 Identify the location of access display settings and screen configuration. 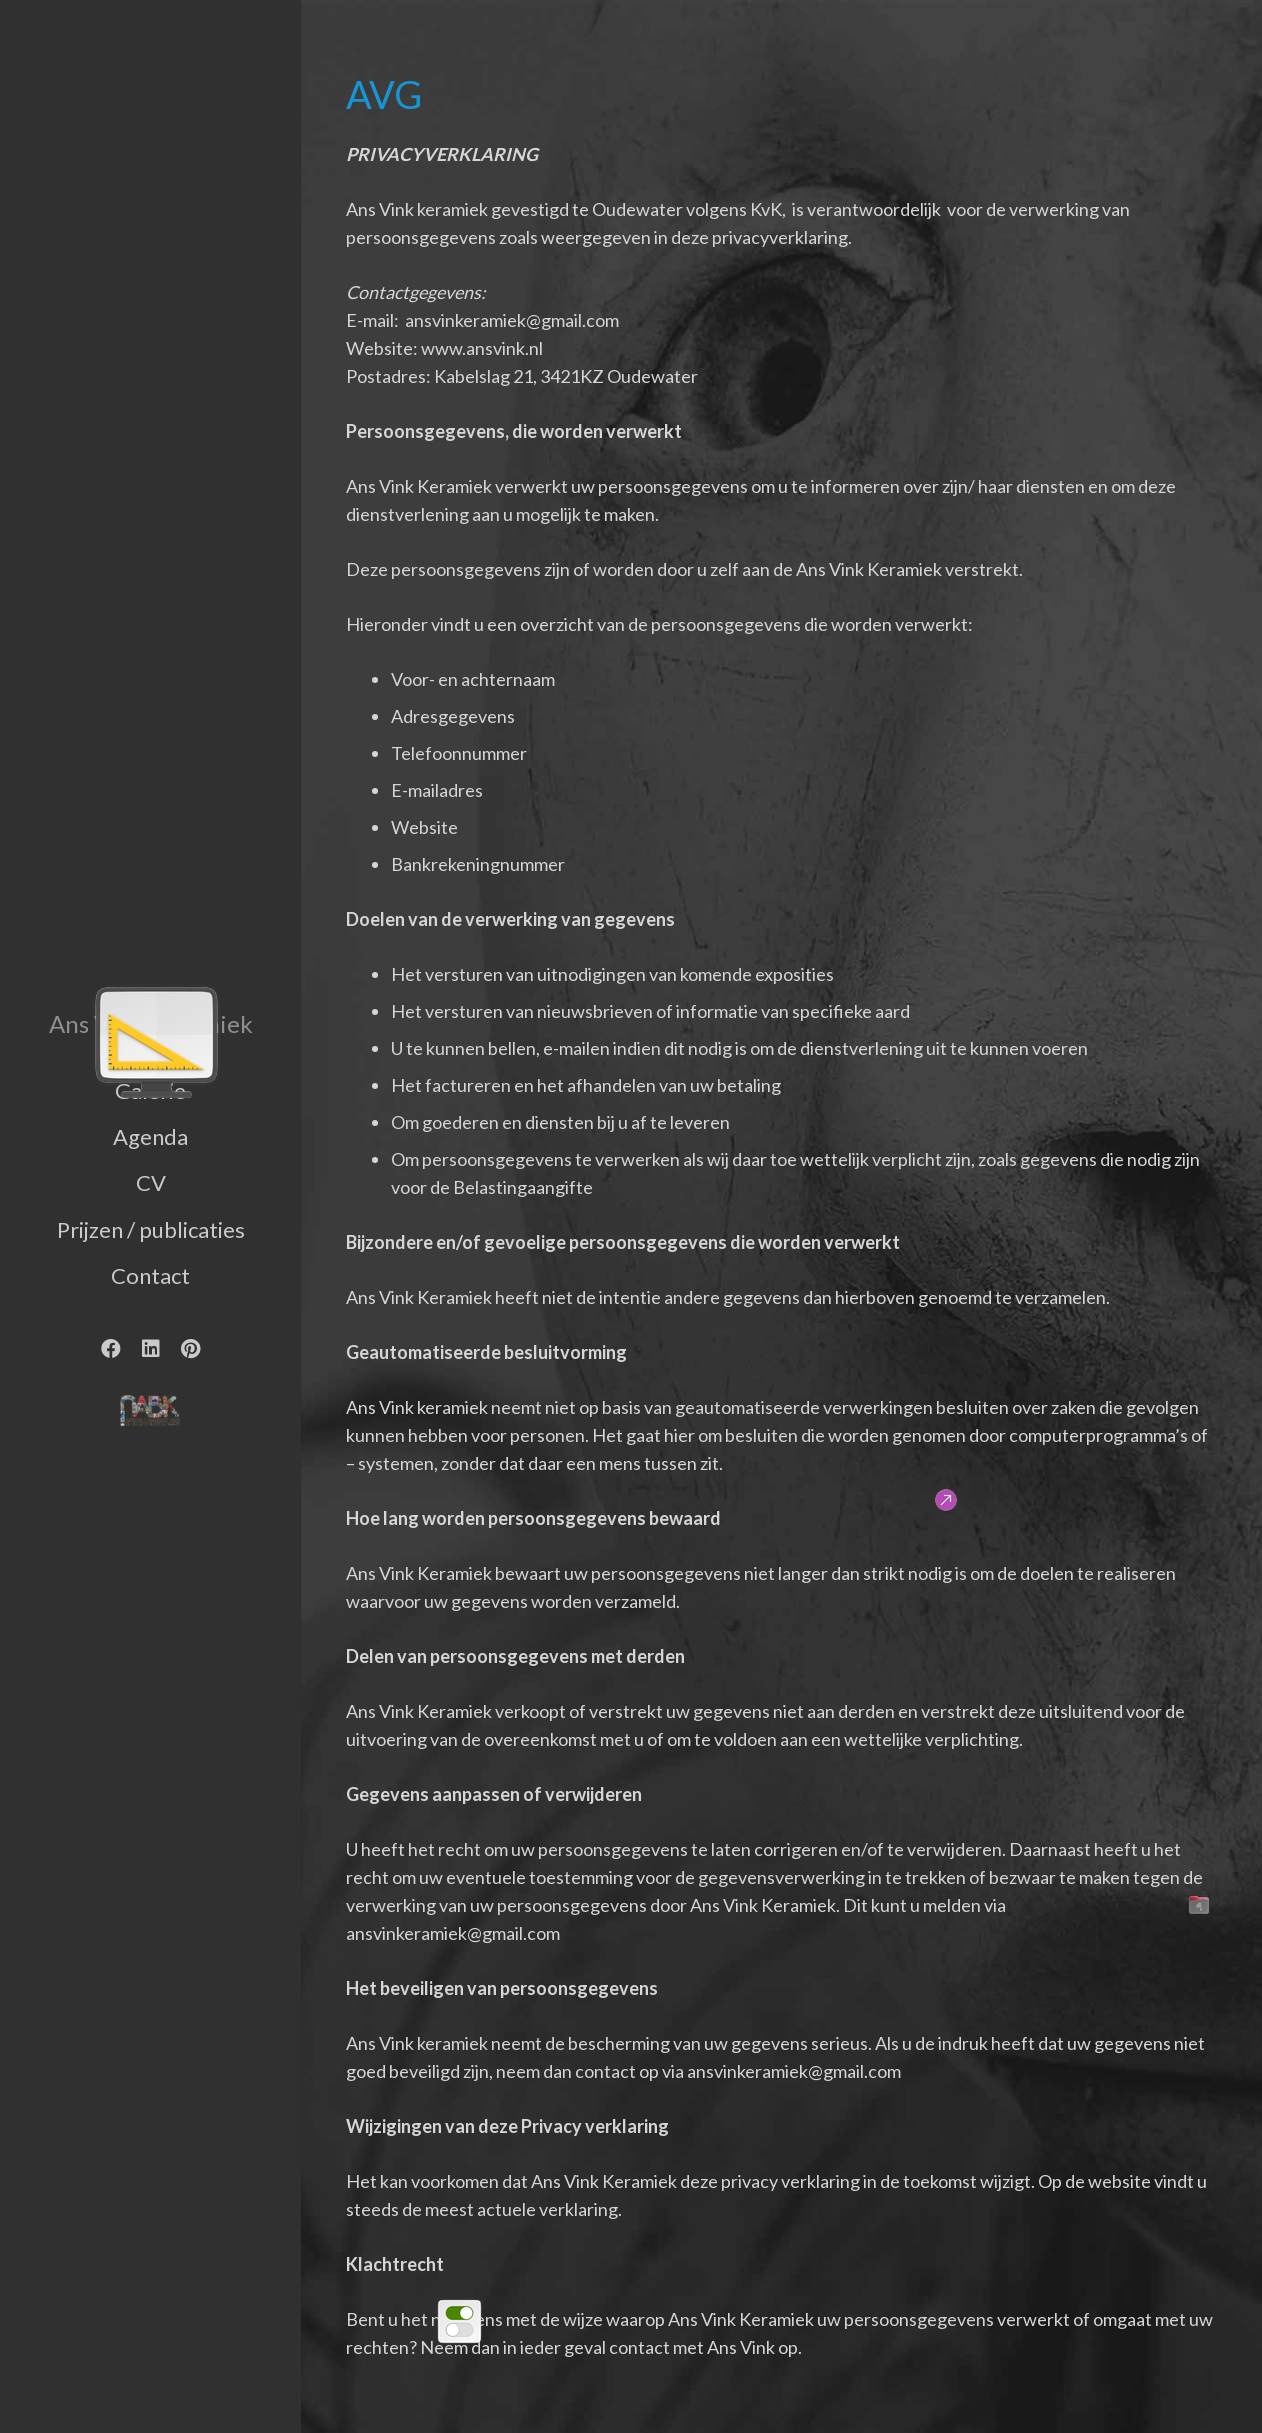
(156, 1041).